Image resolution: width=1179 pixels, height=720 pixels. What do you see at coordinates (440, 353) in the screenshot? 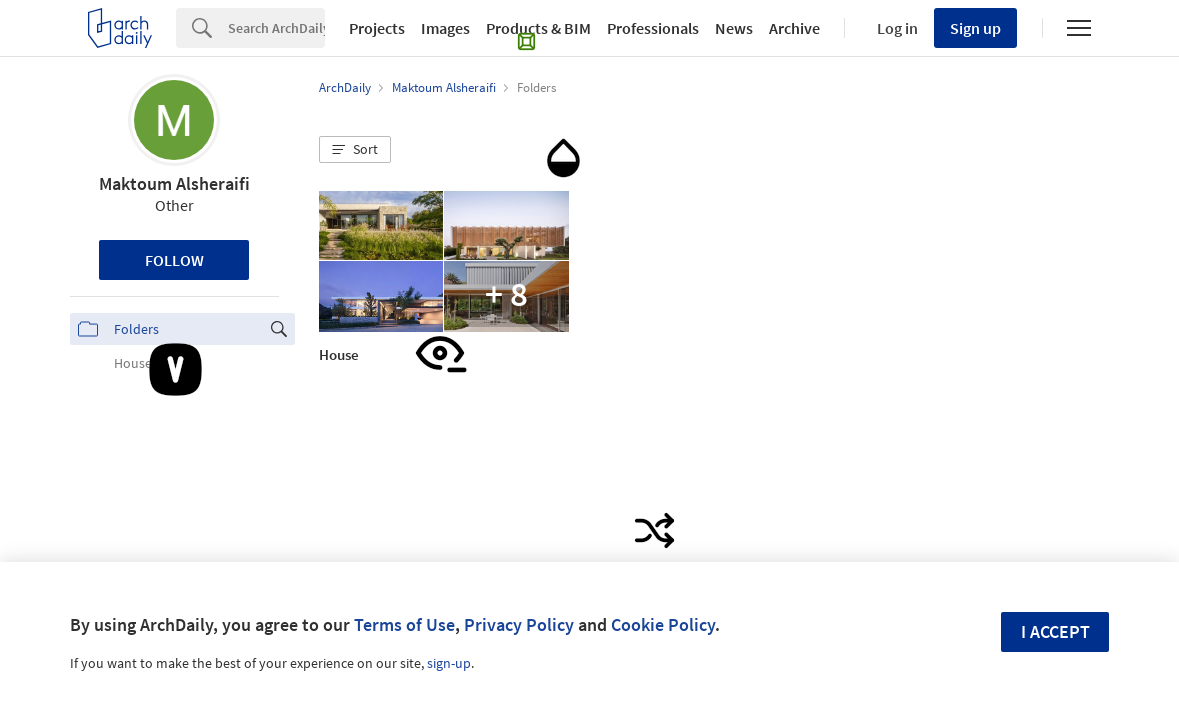
I see `reduce visibility or hide content` at bounding box center [440, 353].